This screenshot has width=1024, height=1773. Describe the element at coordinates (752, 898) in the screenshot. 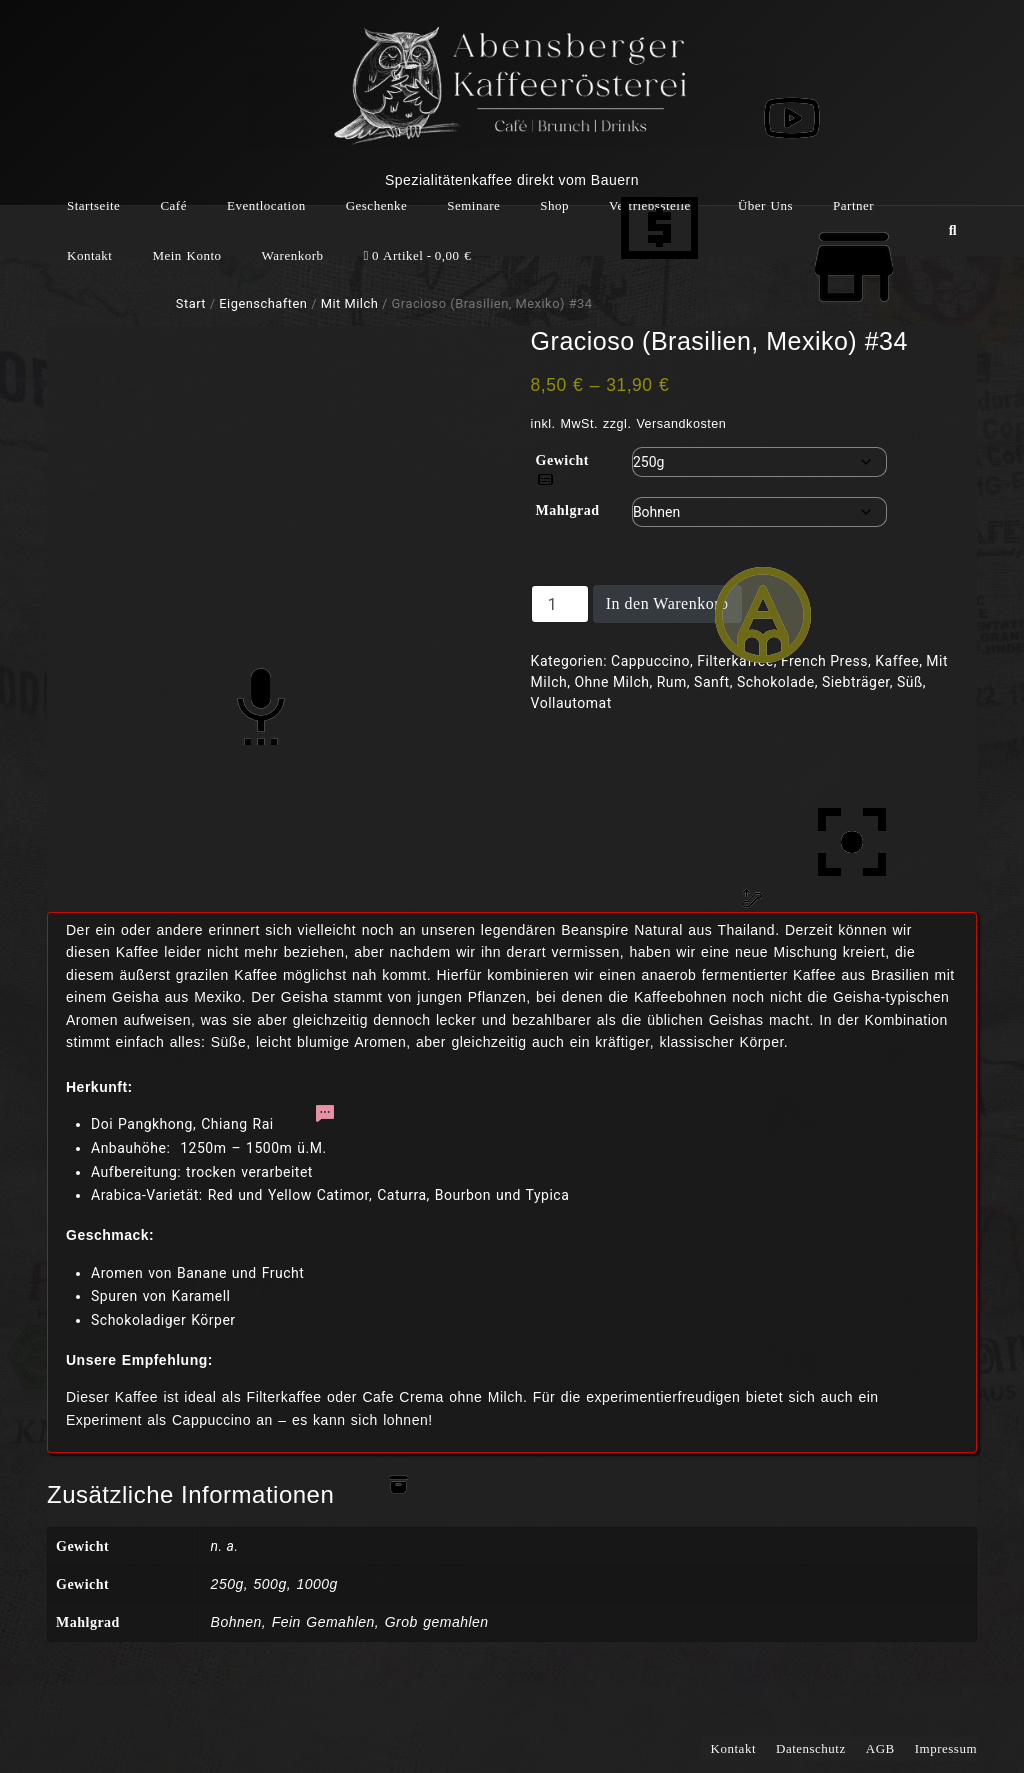

I see `escalator going up` at that location.